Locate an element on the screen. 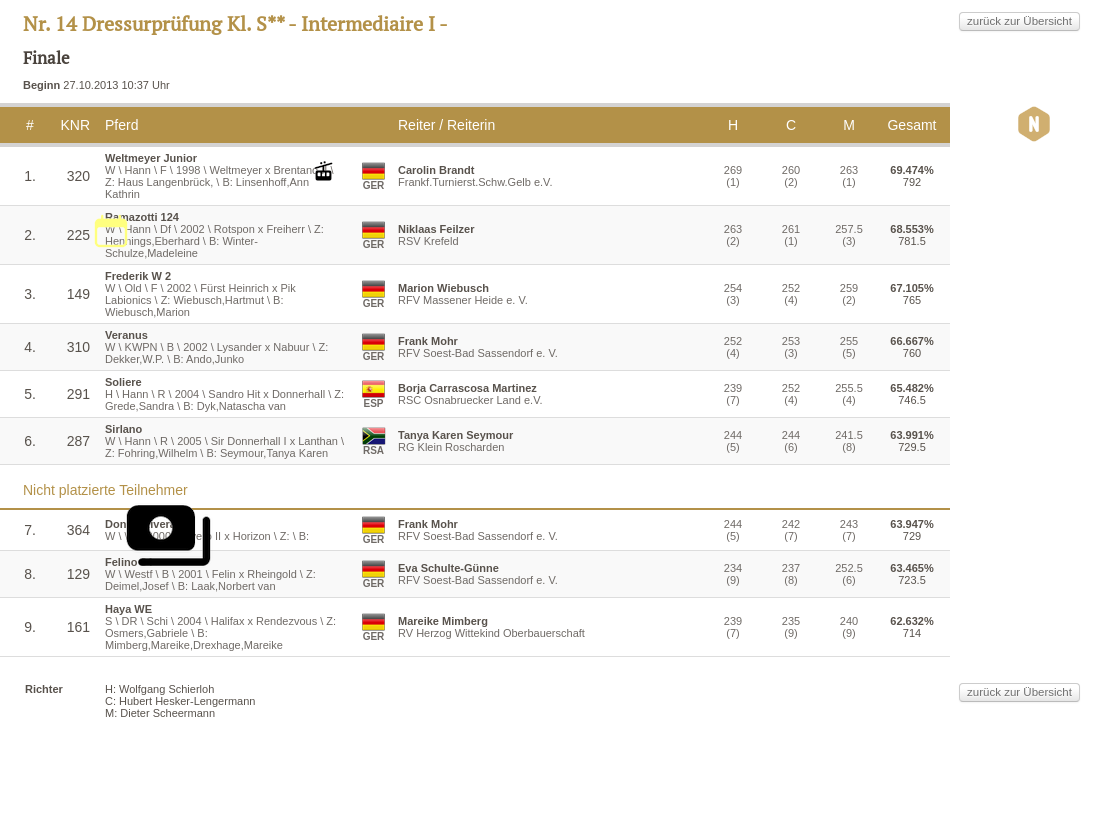 The height and width of the screenshot is (826, 1098). view tram or cable car transit options is located at coordinates (323, 171).